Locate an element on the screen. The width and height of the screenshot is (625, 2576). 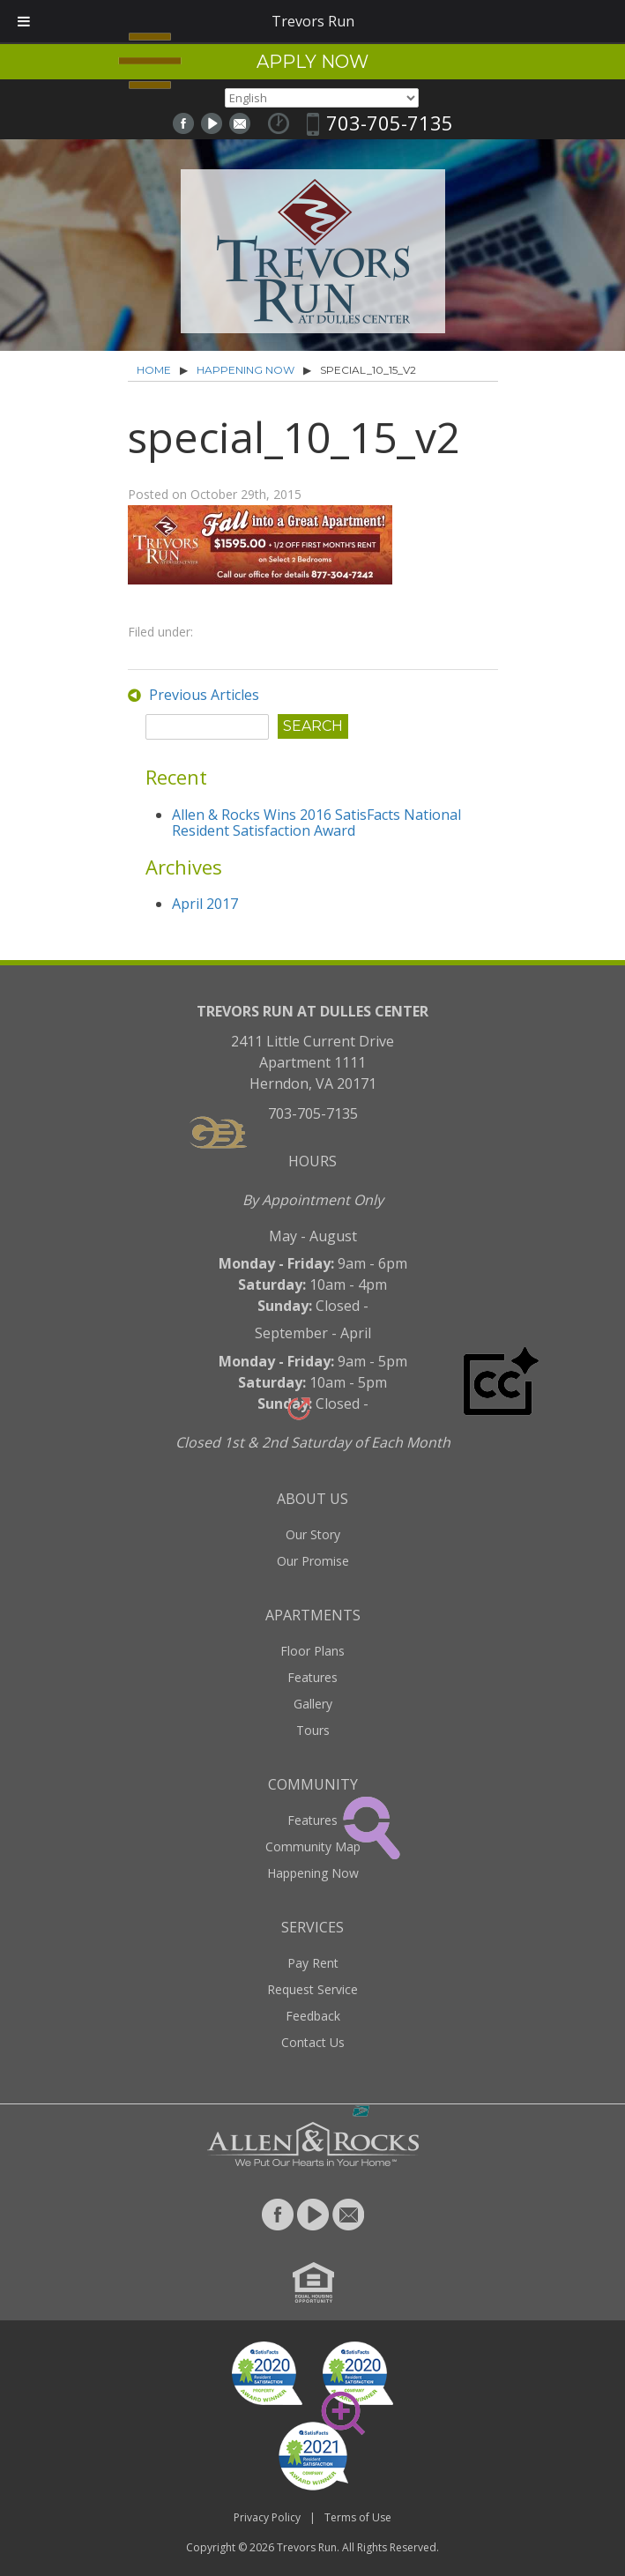
zoom in on content is located at coordinates (343, 2413).